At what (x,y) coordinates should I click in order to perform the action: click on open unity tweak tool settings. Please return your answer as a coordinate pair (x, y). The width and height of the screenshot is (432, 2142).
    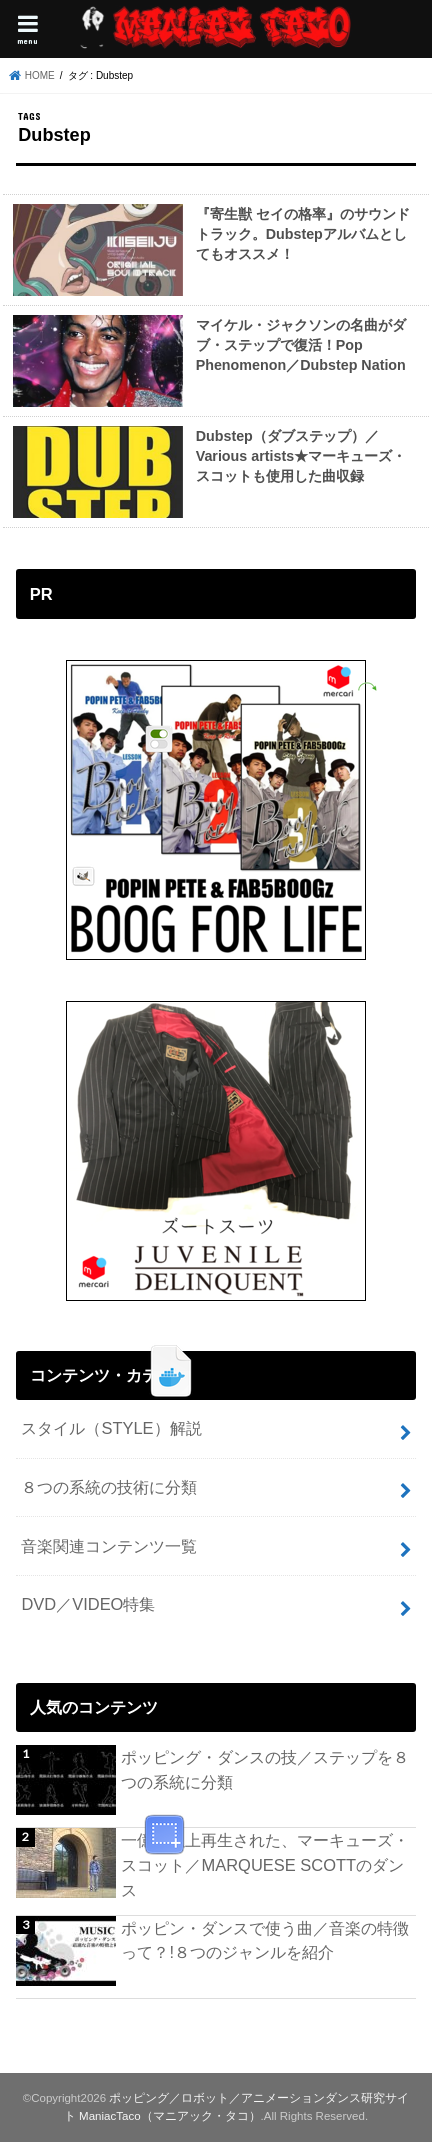
    Looking at the image, I should click on (159, 739).